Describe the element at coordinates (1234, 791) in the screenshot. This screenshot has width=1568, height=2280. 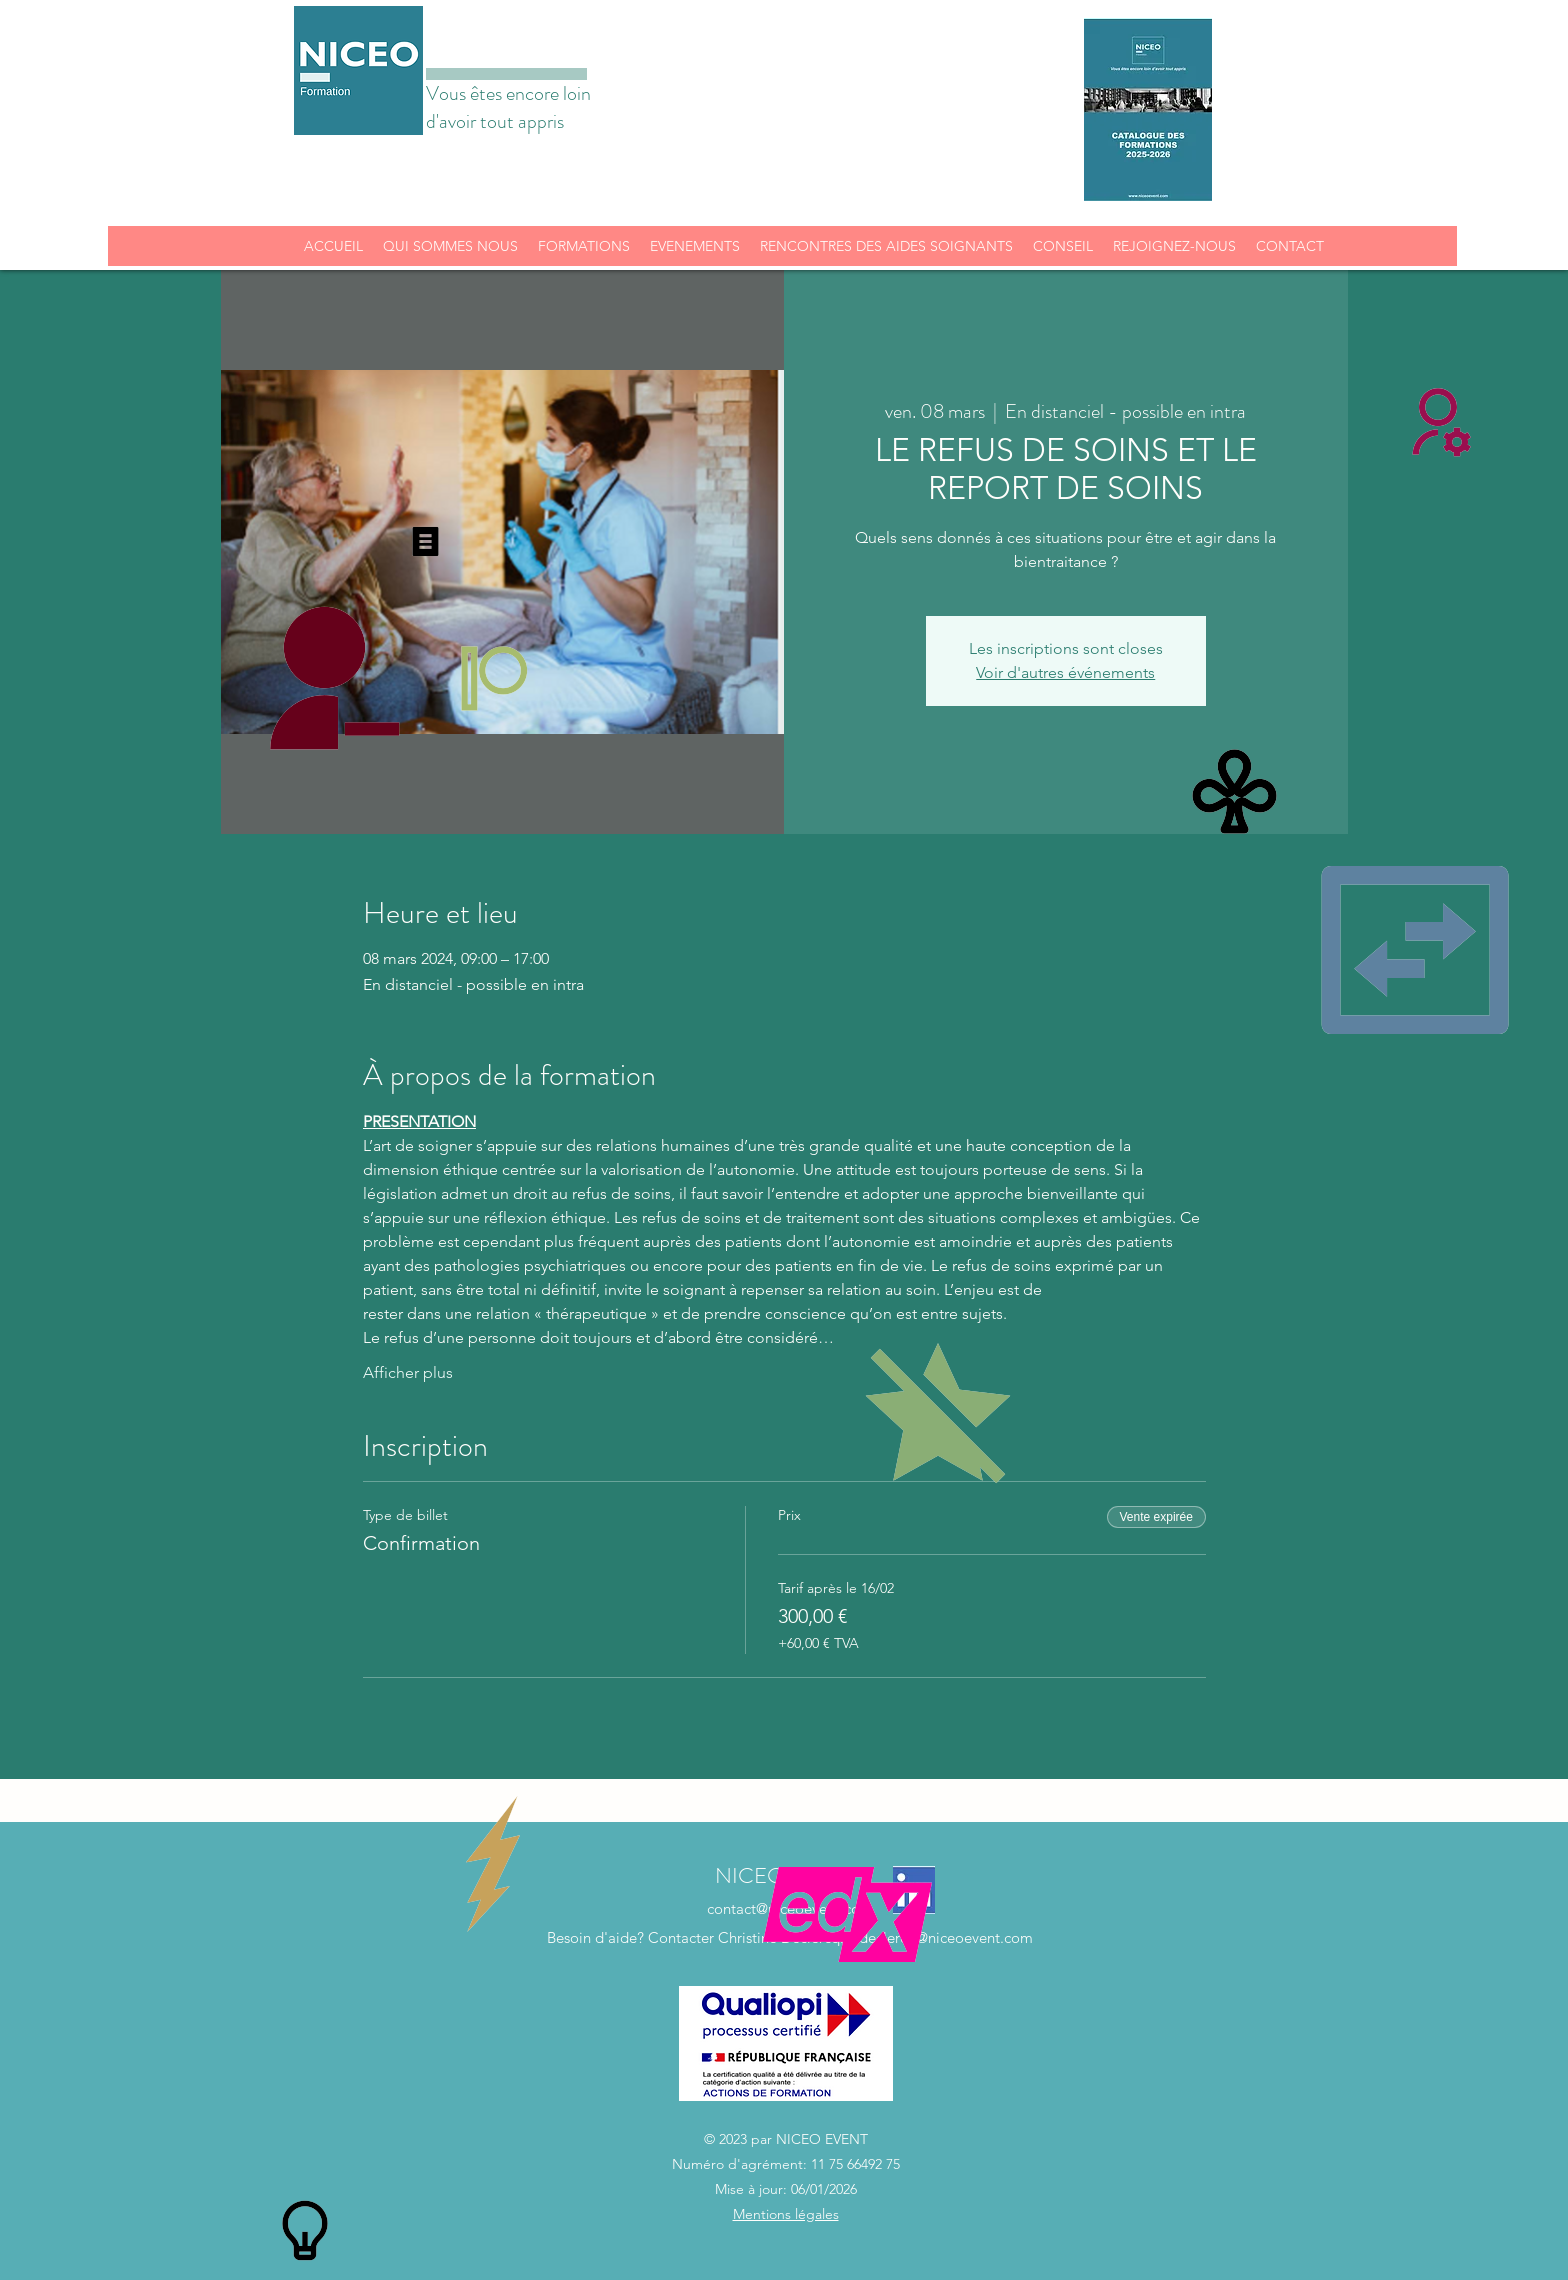
I see `represents the clubs suit in a card or poker game` at that location.